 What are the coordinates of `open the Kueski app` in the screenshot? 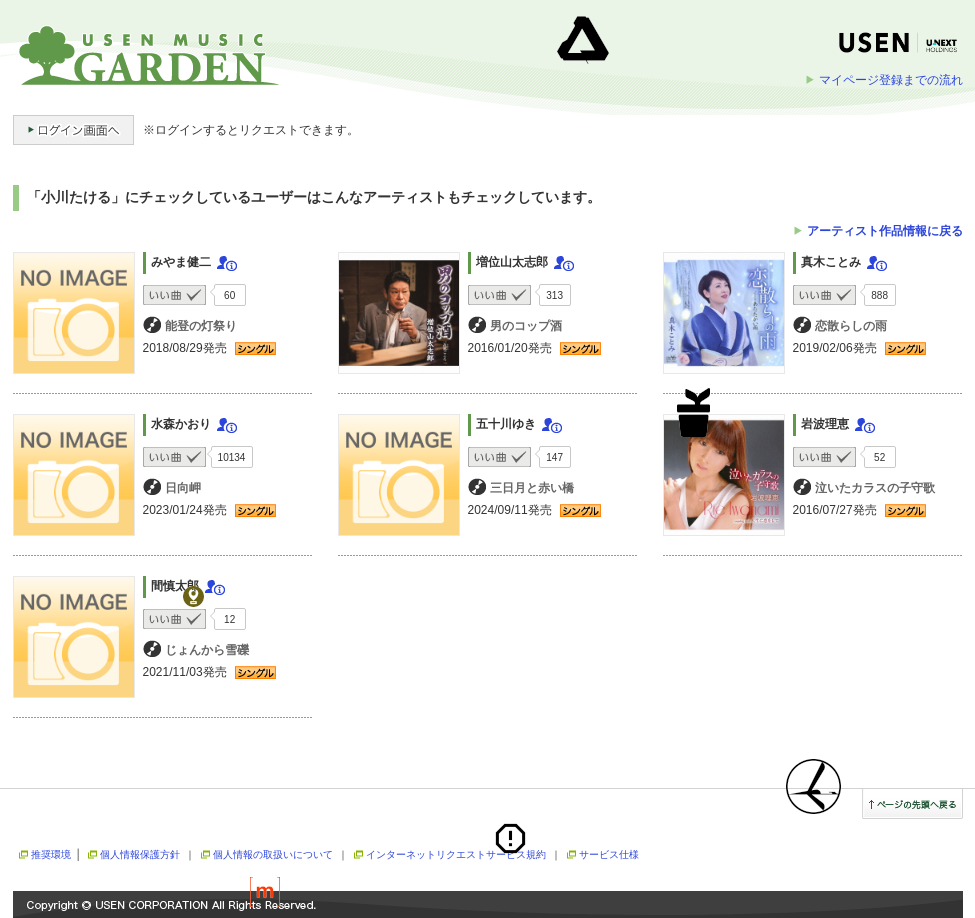 It's located at (693, 412).